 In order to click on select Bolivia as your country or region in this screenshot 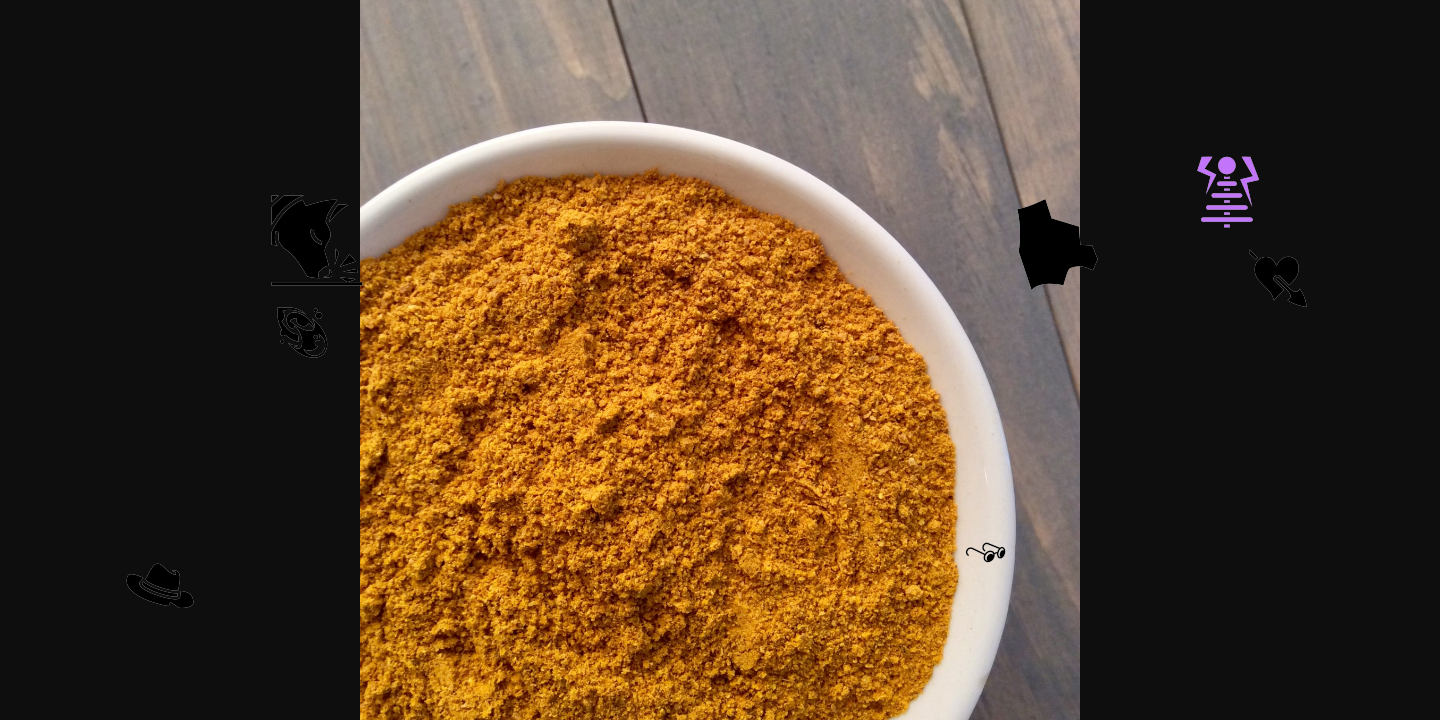, I will do `click(1057, 244)`.